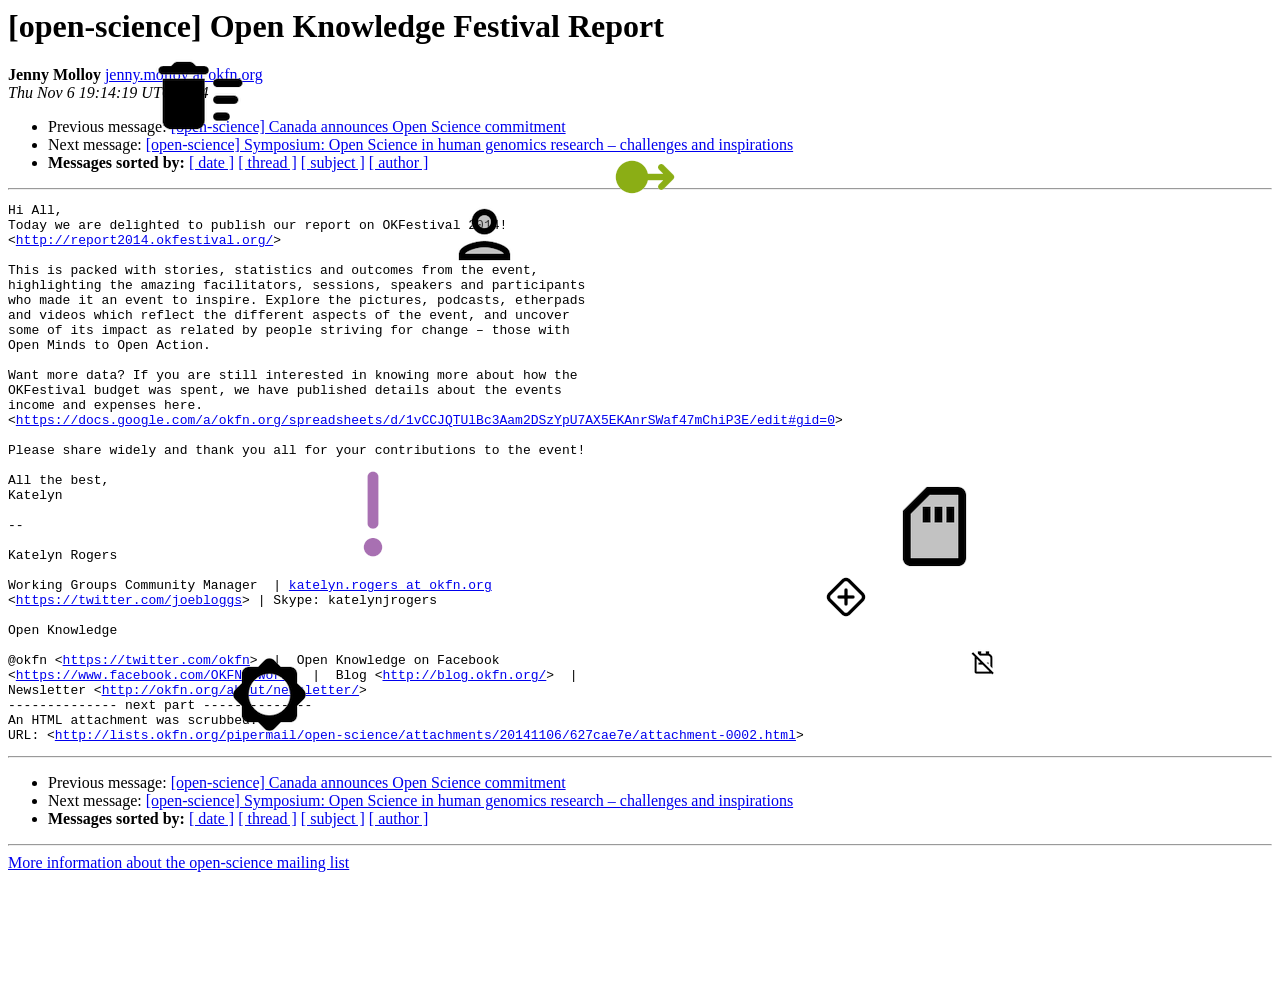  Describe the element at coordinates (846, 597) in the screenshot. I see `add to favorites or premium collection` at that location.